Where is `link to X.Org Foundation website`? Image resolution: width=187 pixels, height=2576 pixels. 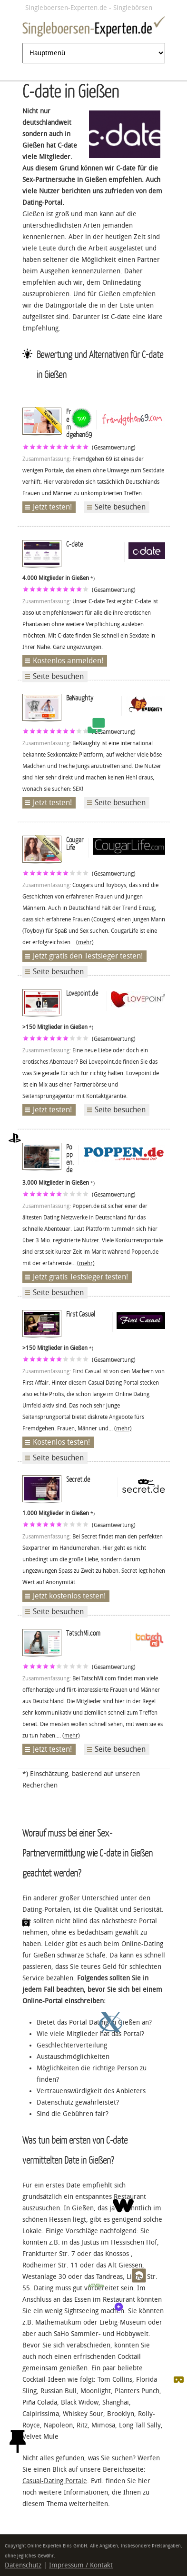
link to X.Org Foundation website is located at coordinates (110, 2022).